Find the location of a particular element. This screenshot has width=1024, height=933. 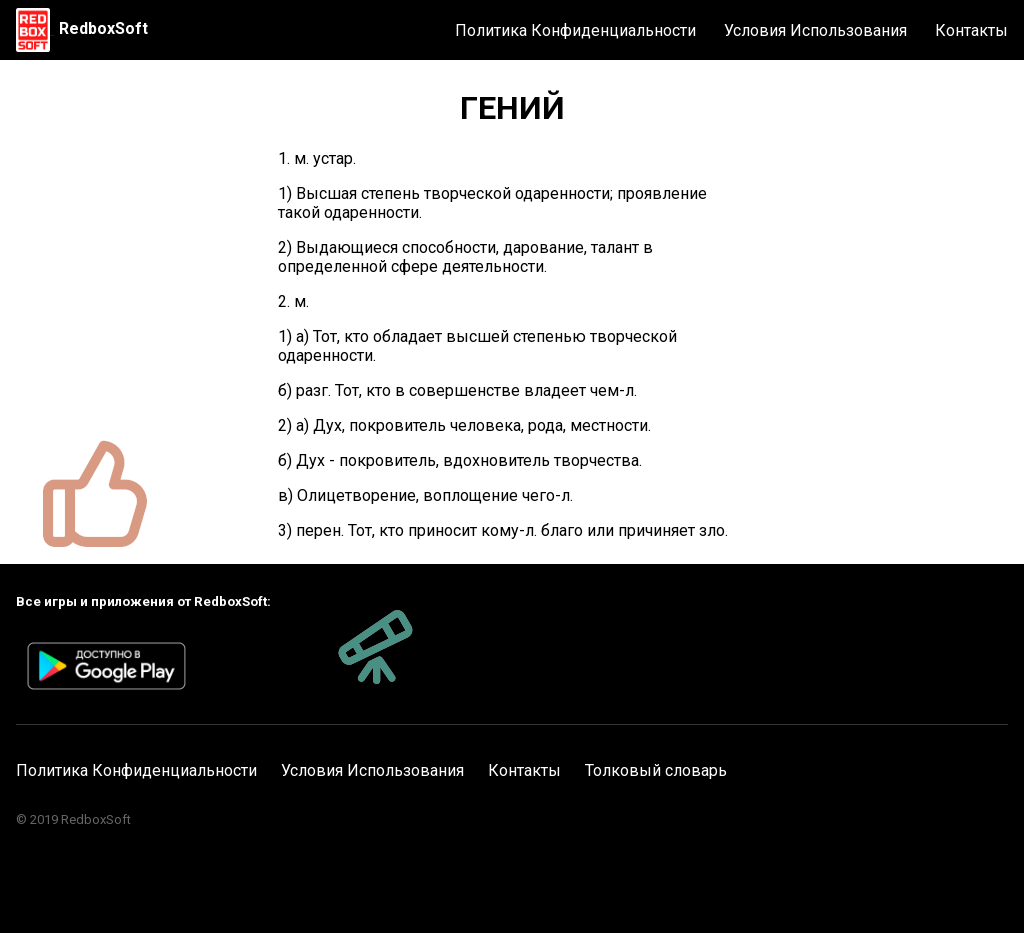

like or upvote content is located at coordinates (97, 493).